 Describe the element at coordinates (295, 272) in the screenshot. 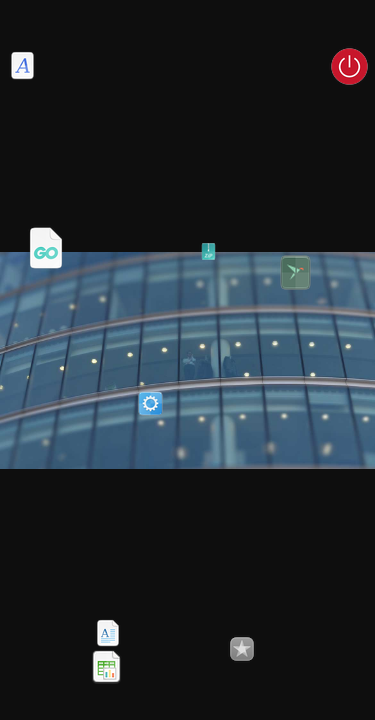

I see `snap application package file` at that location.